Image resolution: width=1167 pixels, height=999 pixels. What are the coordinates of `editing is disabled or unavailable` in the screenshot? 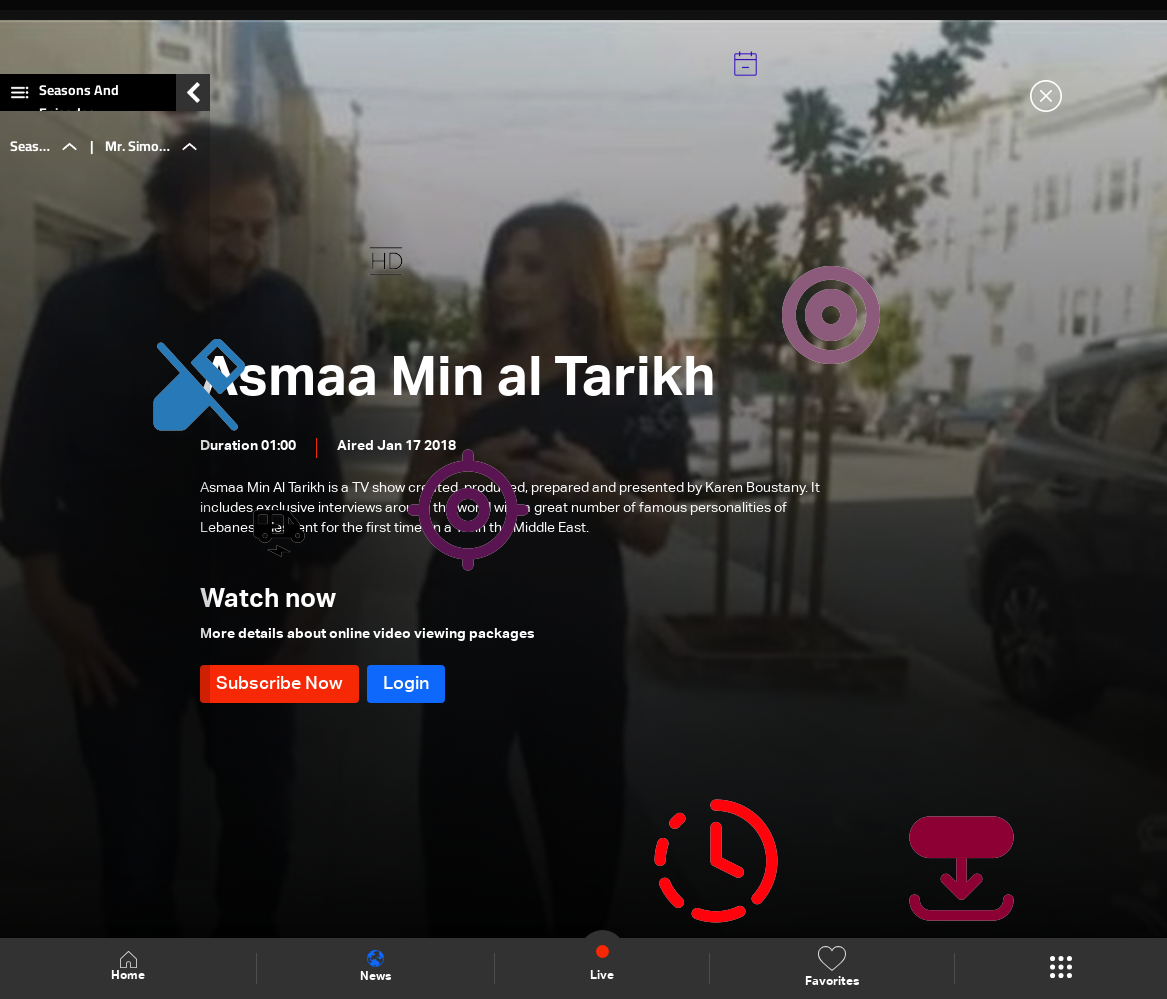 It's located at (197, 386).